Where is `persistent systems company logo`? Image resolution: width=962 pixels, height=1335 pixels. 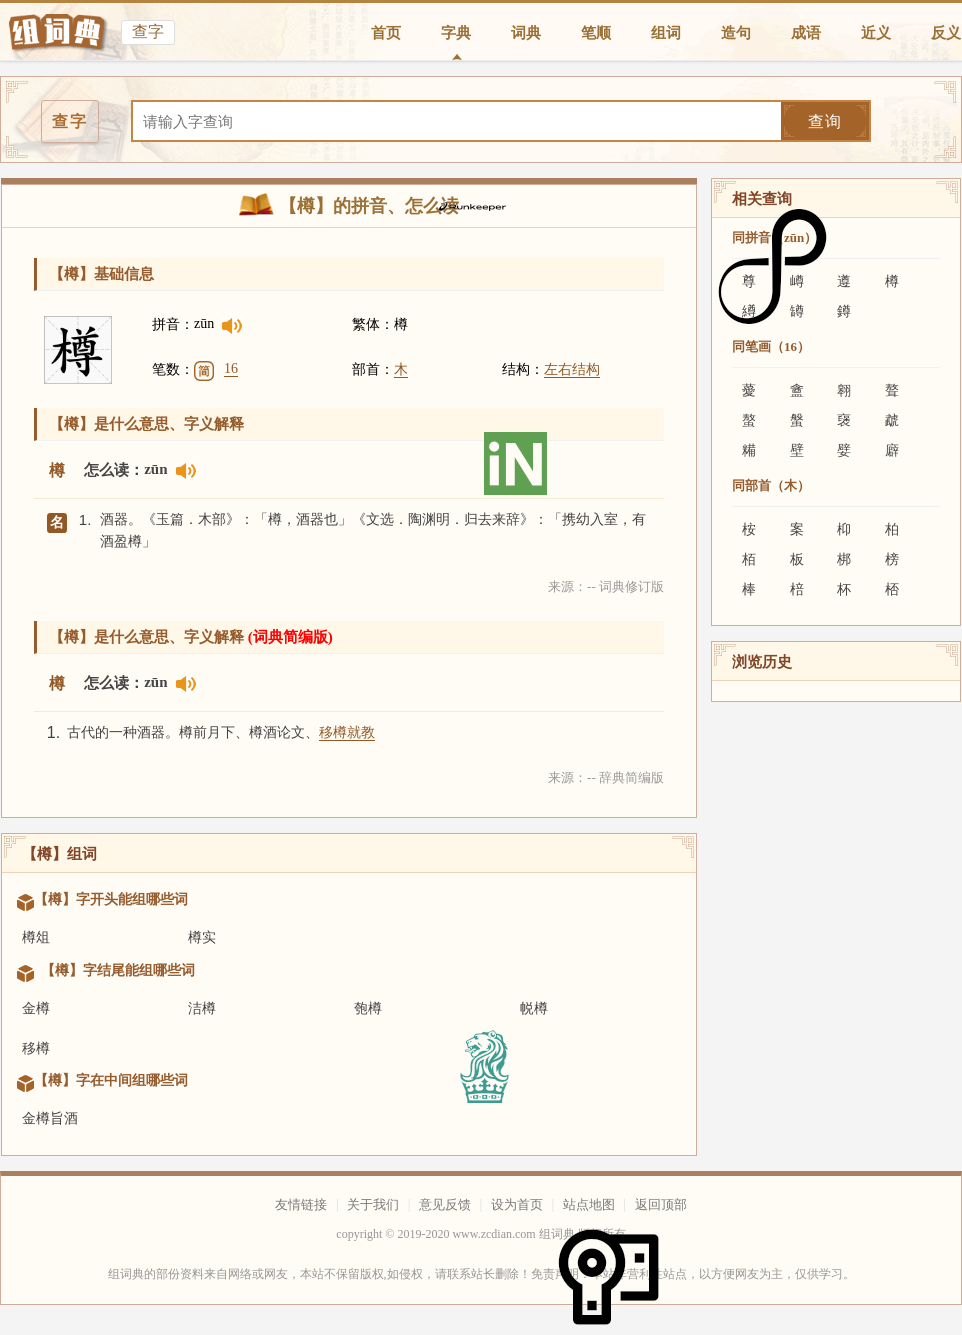
persistent systems company logo is located at coordinates (772, 266).